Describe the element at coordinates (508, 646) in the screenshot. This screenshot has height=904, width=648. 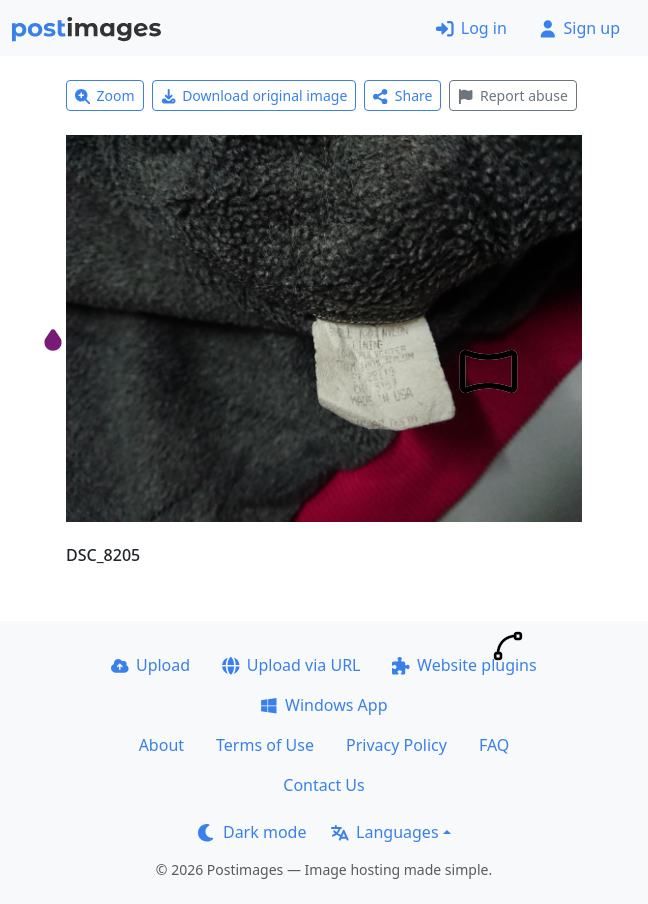
I see `edit vector path curve handles` at that location.